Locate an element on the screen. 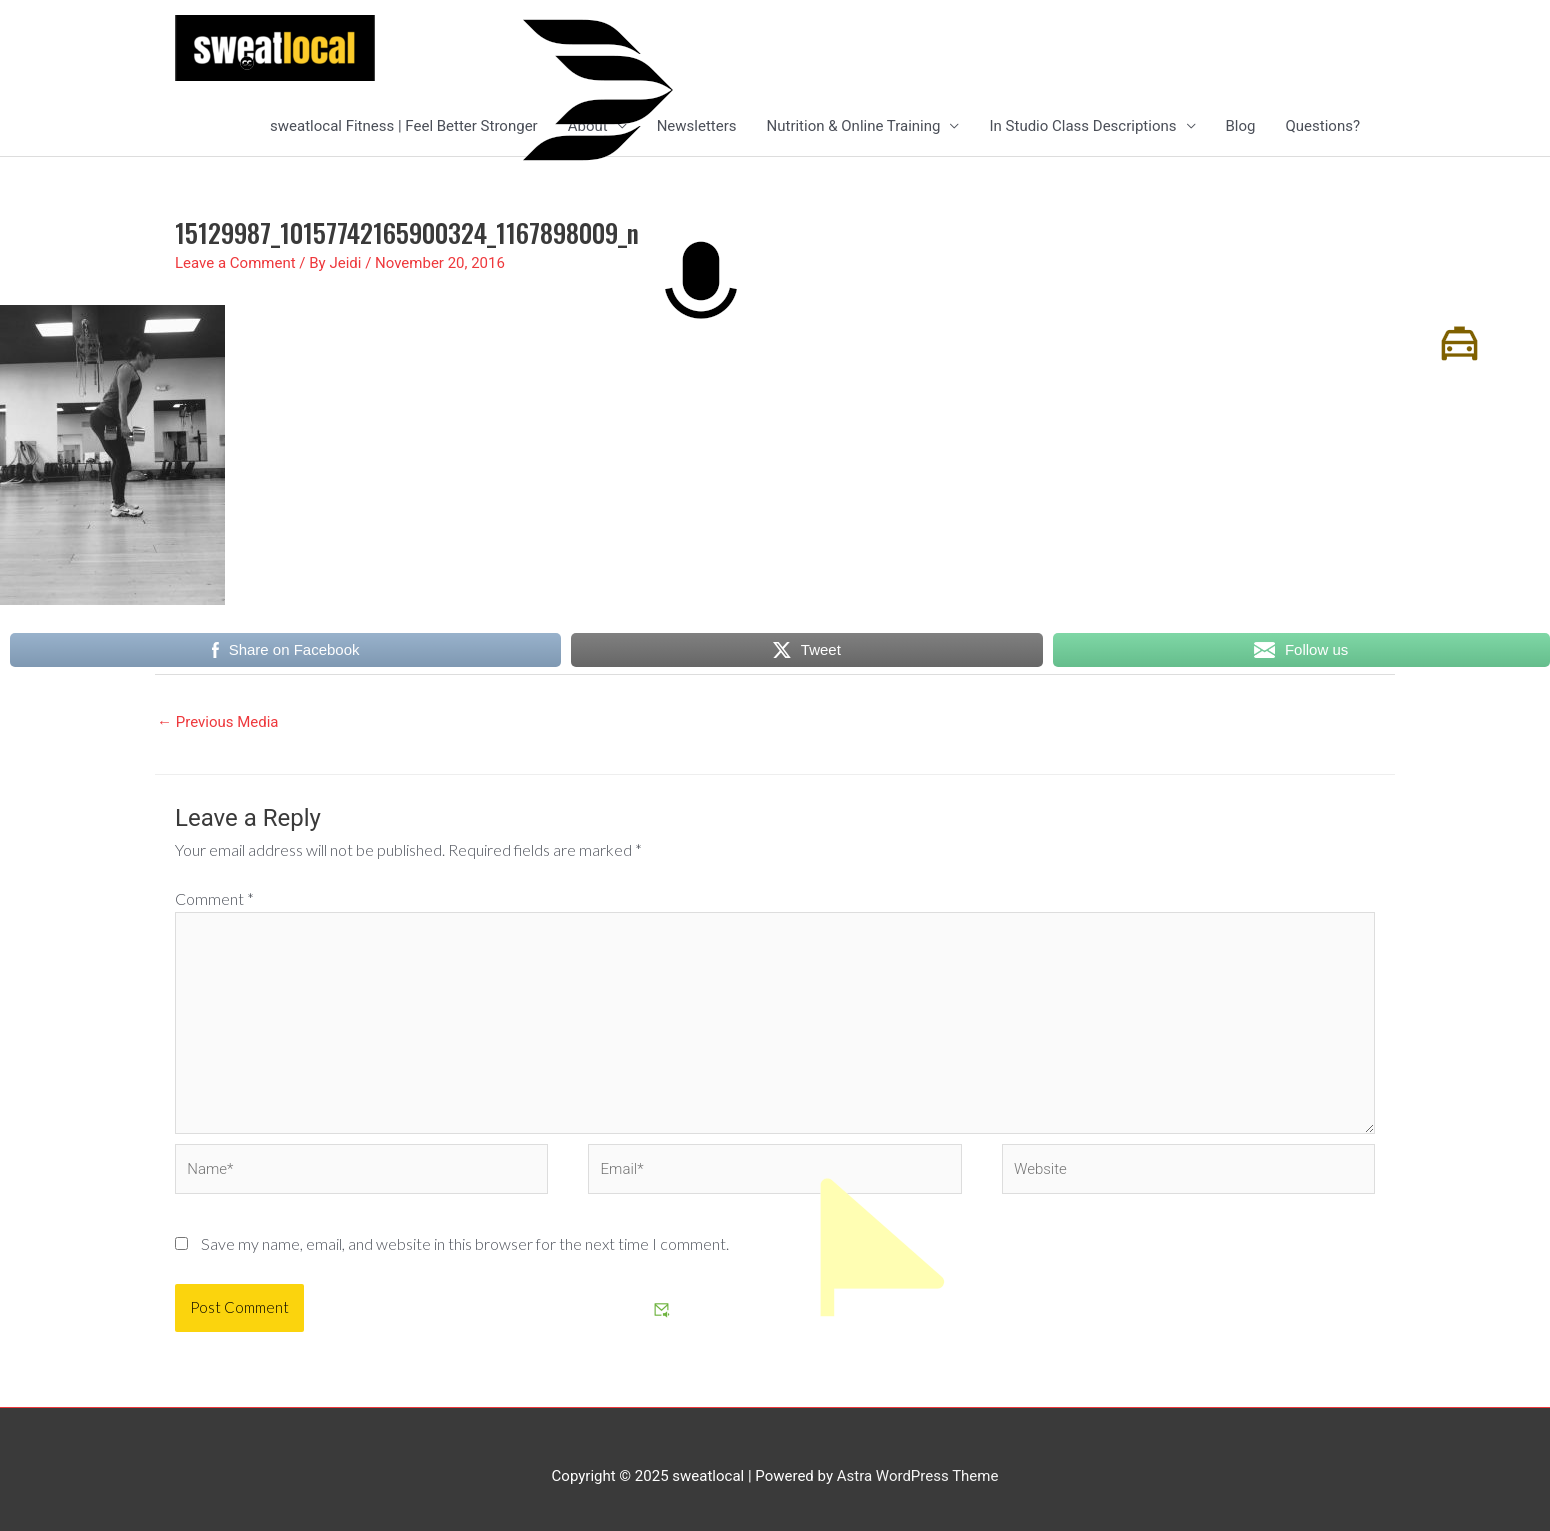 This screenshot has width=1550, height=1531. bombardier company logo is located at coordinates (598, 90).